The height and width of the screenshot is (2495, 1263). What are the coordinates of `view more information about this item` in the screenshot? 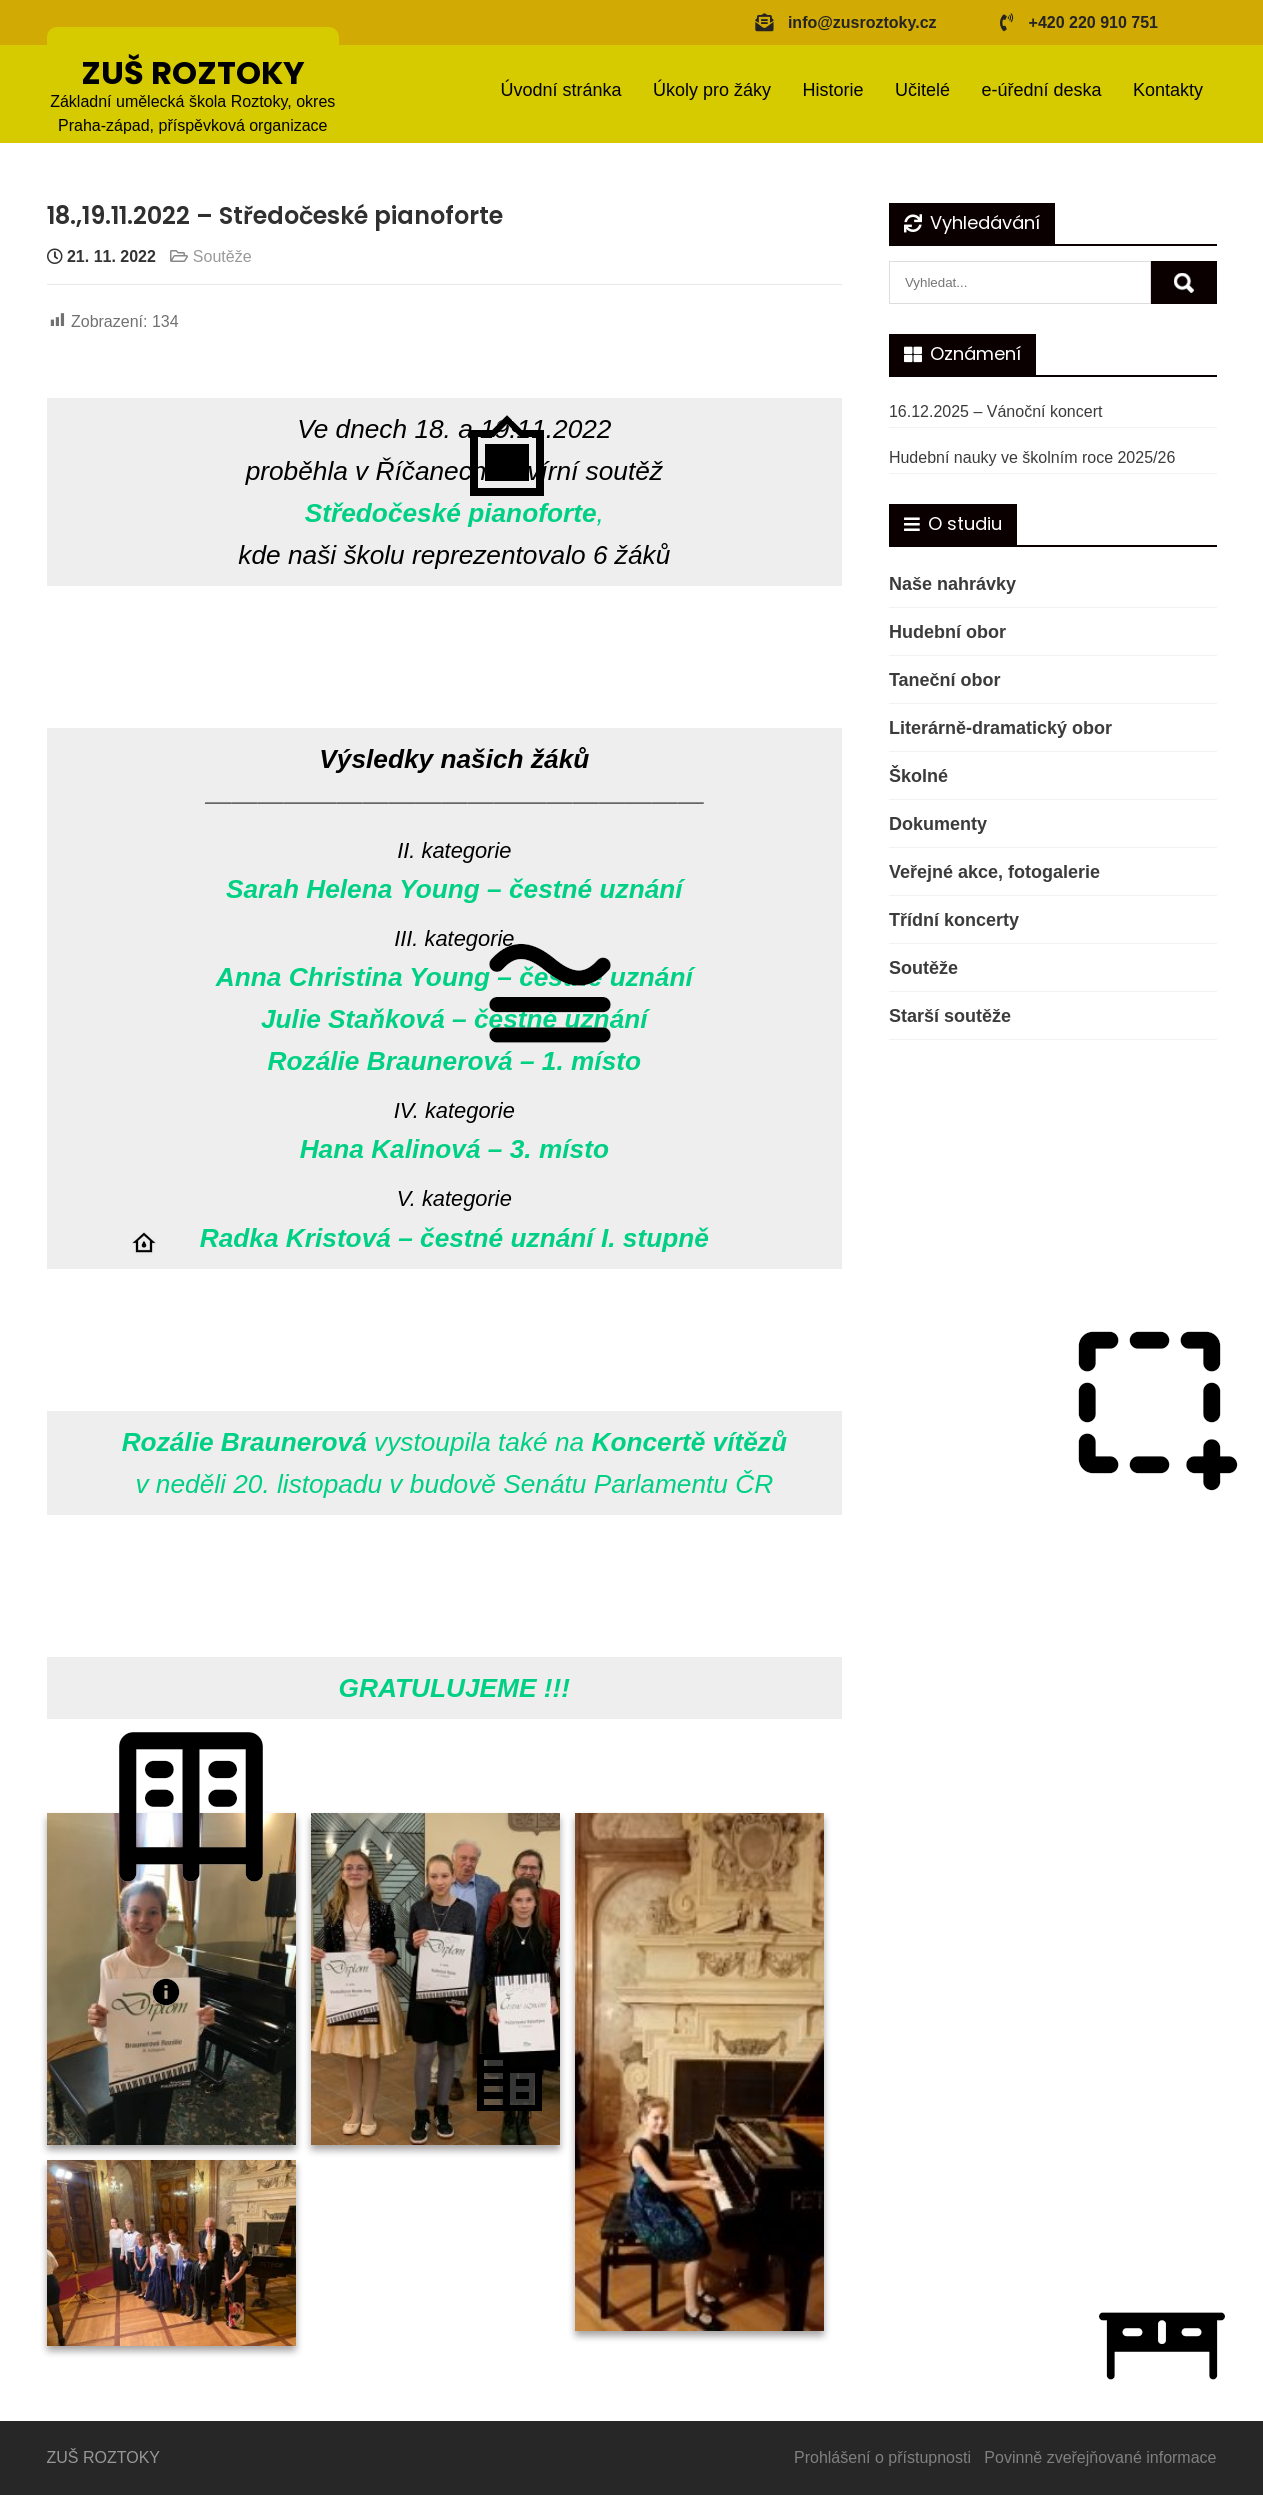 It's located at (166, 1992).